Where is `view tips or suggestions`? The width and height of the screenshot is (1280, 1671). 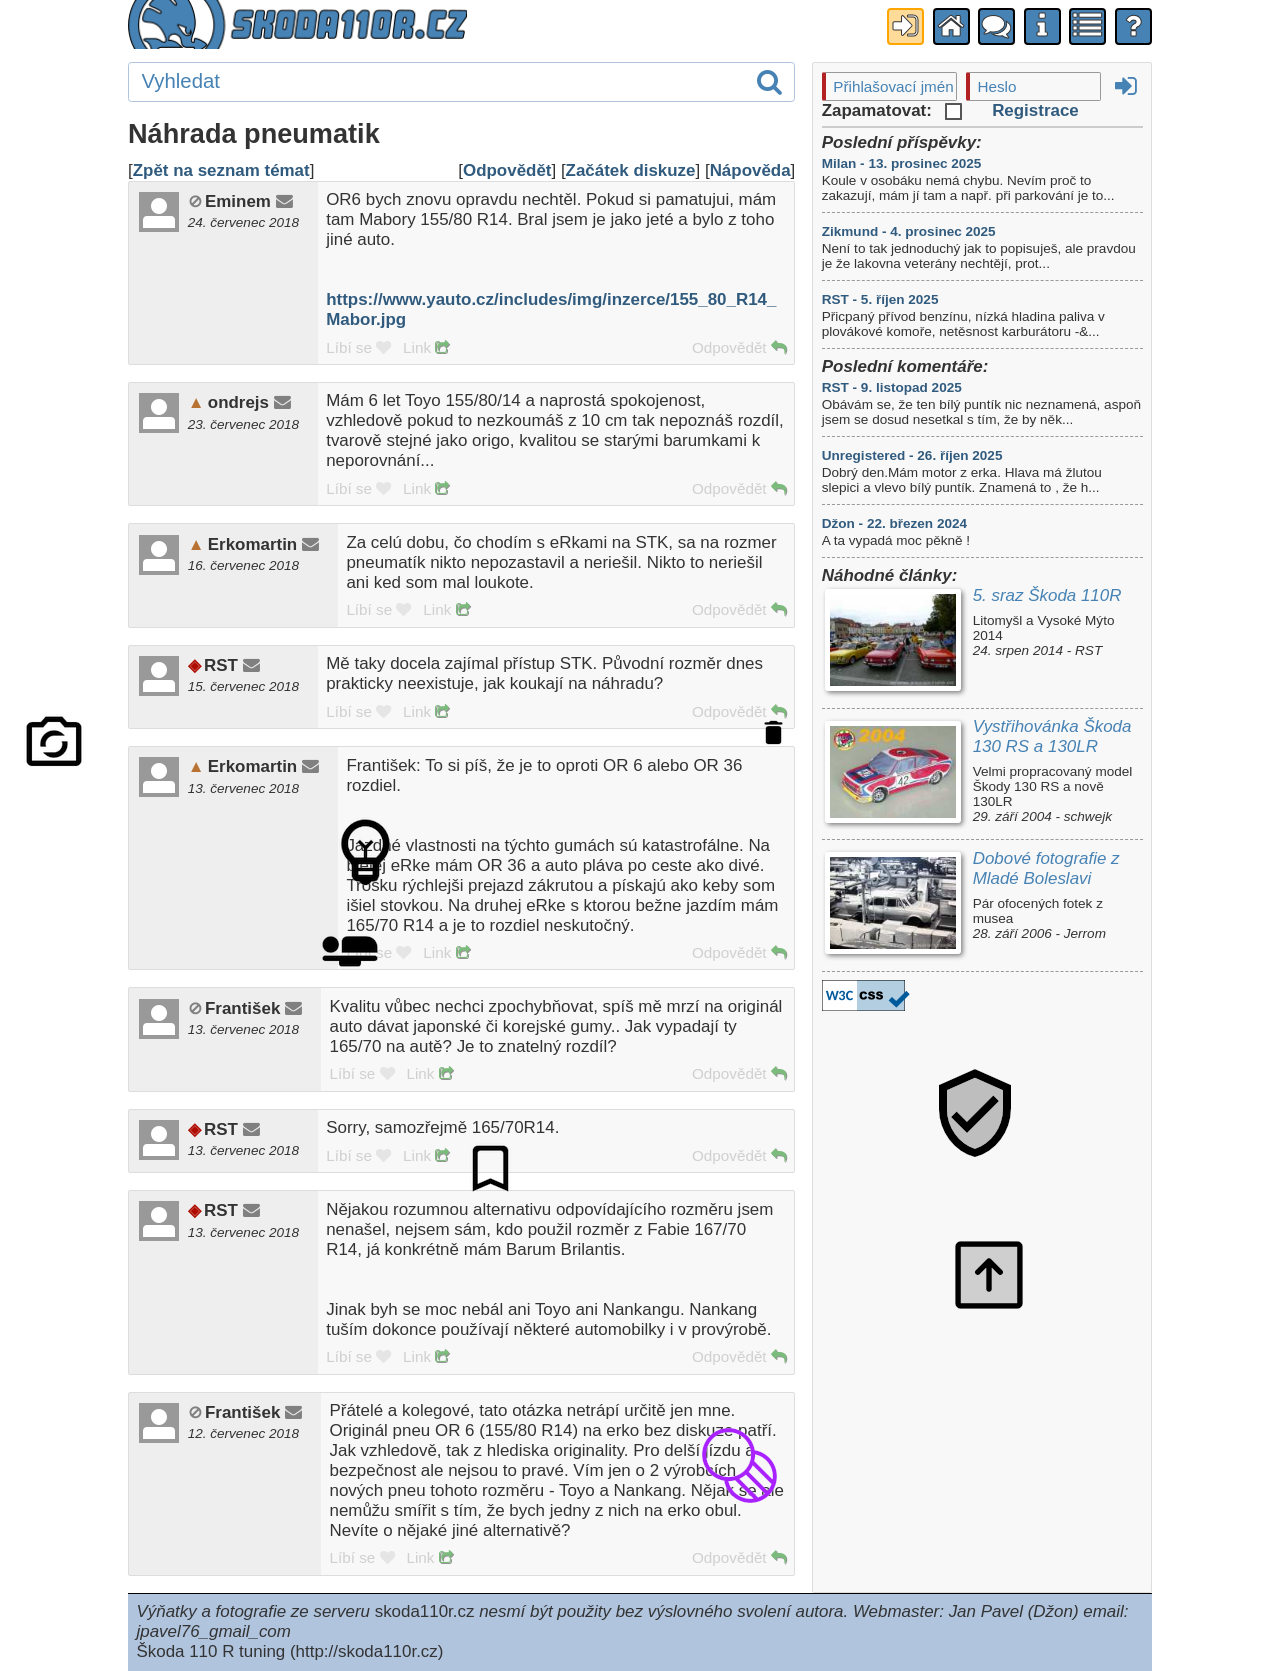
view tips or suggestions is located at coordinates (365, 850).